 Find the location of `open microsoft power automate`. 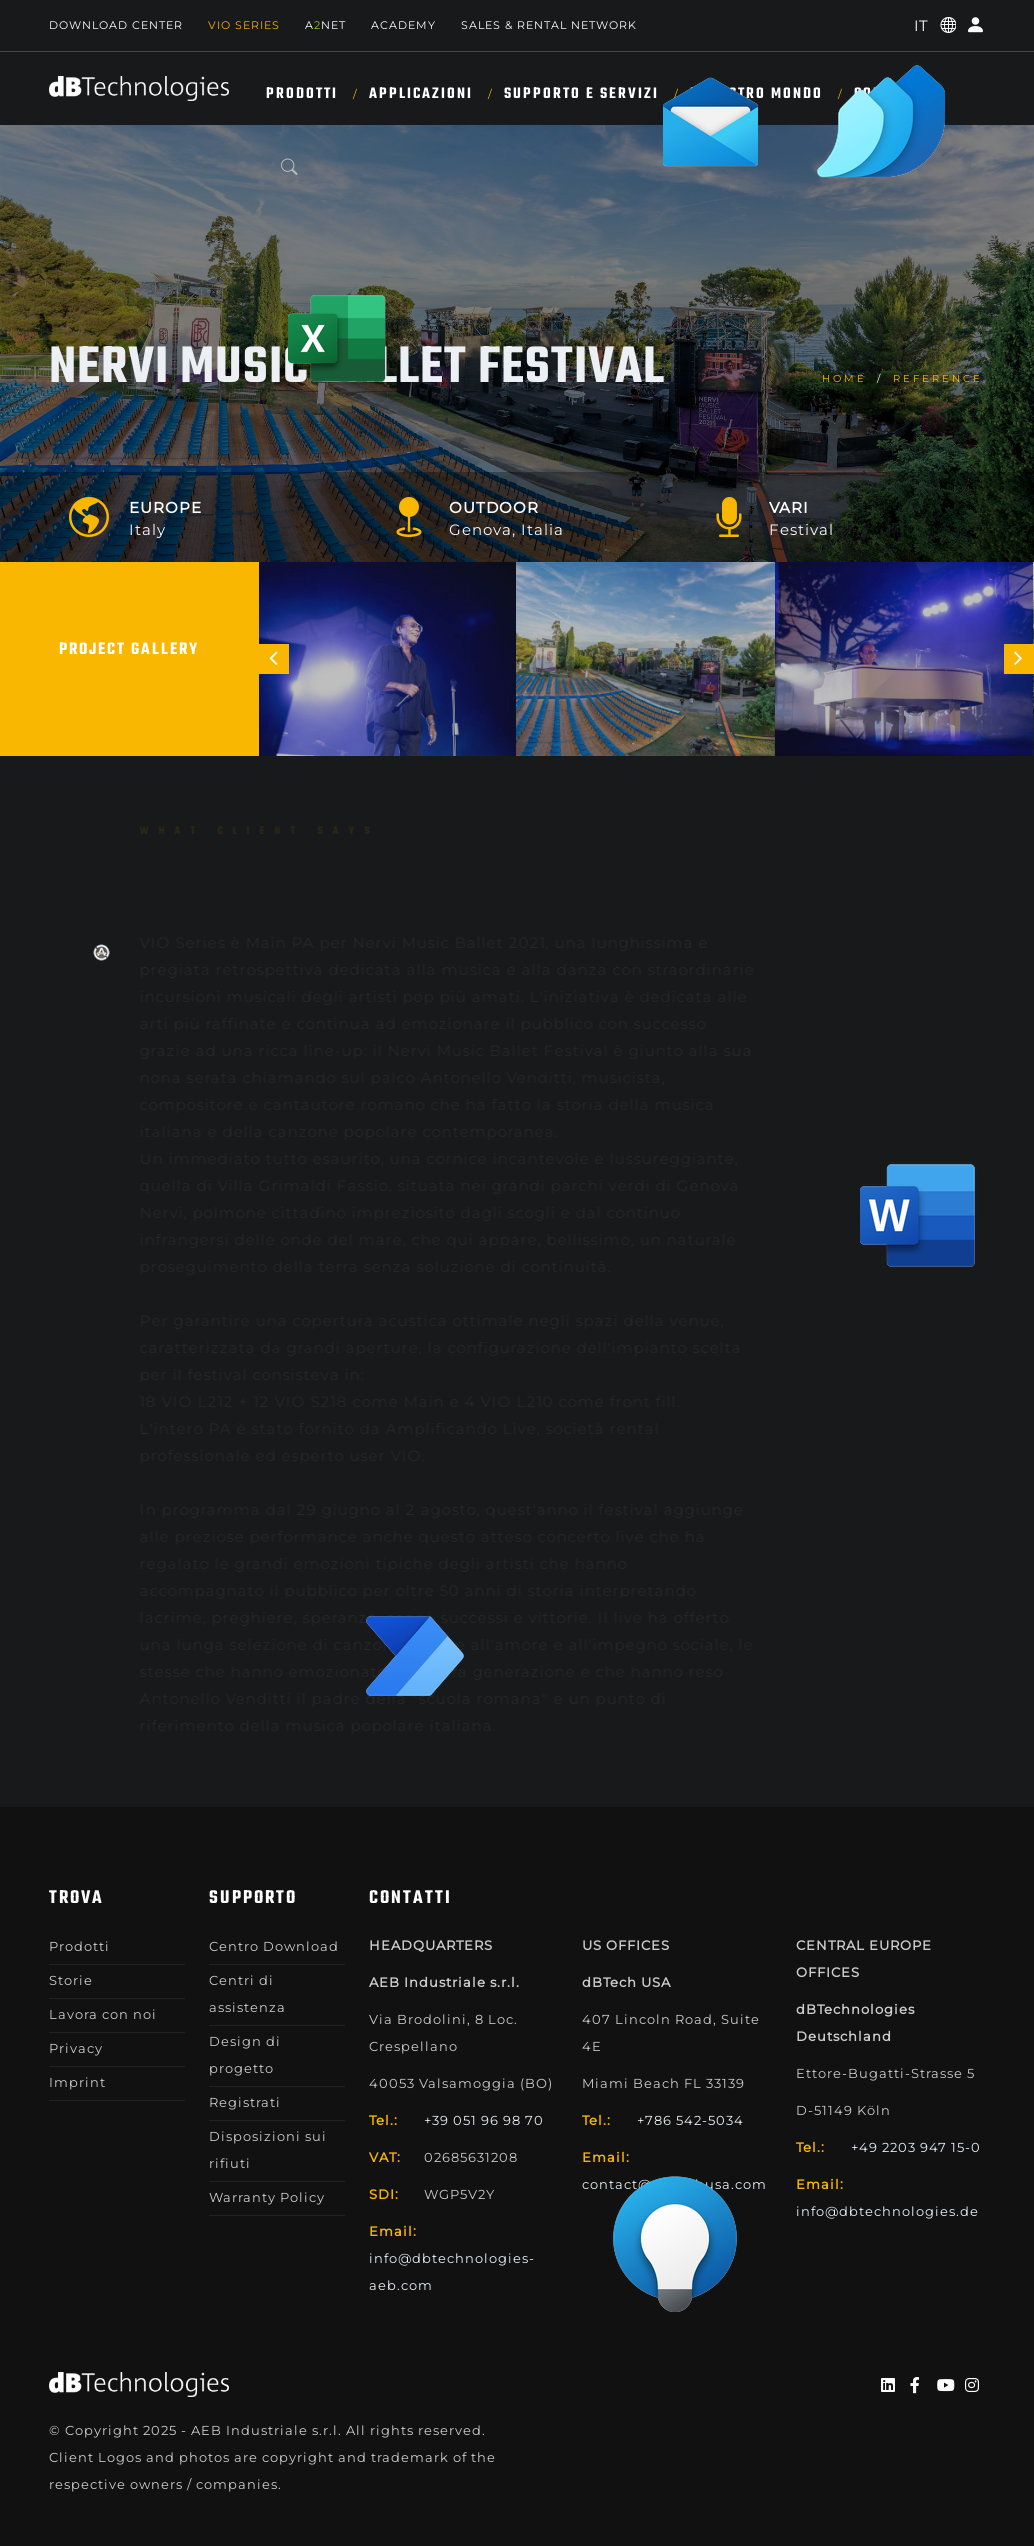

open microsoft power automate is located at coordinates (415, 1656).